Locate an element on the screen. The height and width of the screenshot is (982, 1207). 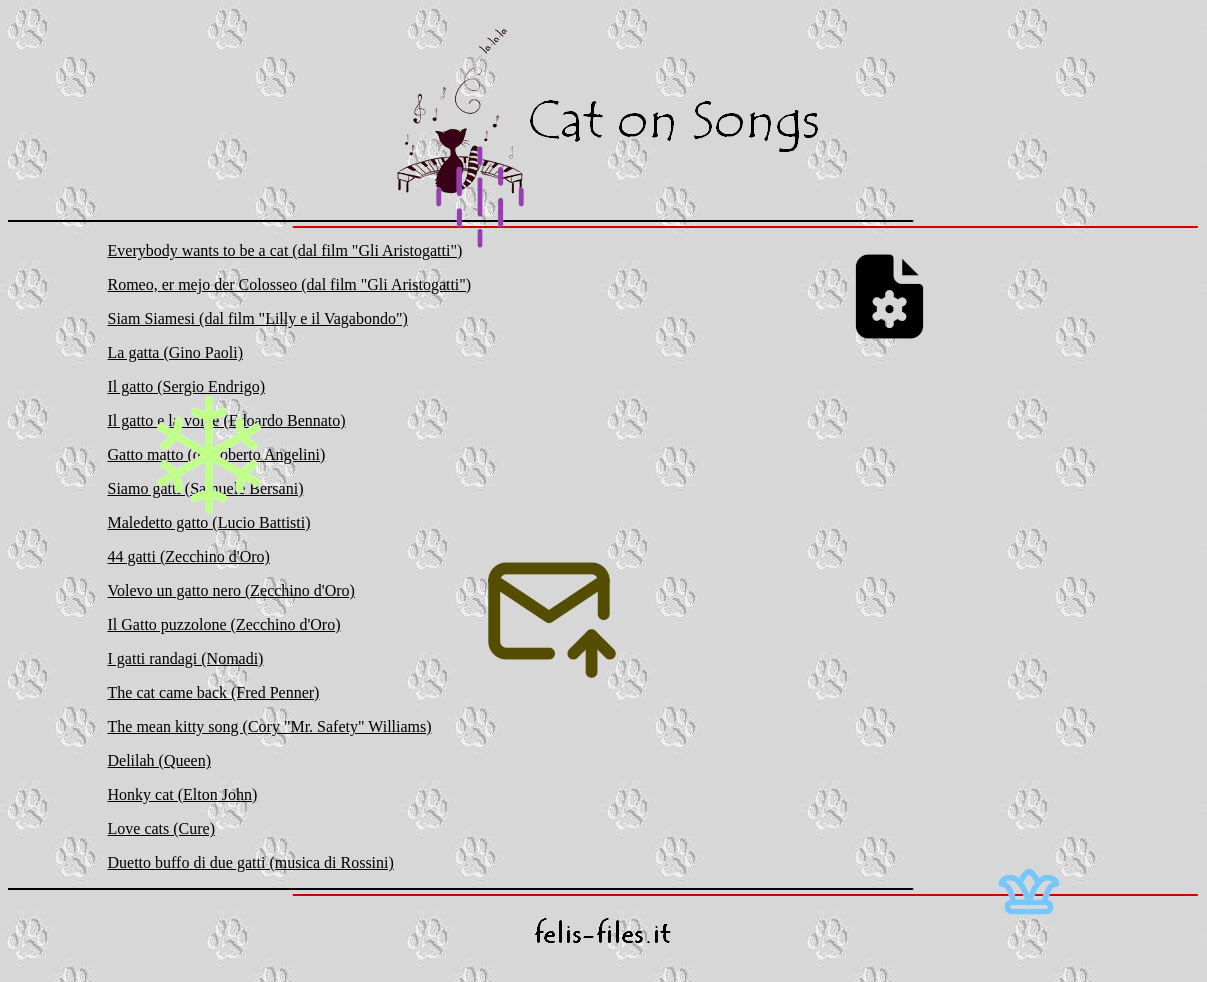
open google podcasts is located at coordinates (480, 197).